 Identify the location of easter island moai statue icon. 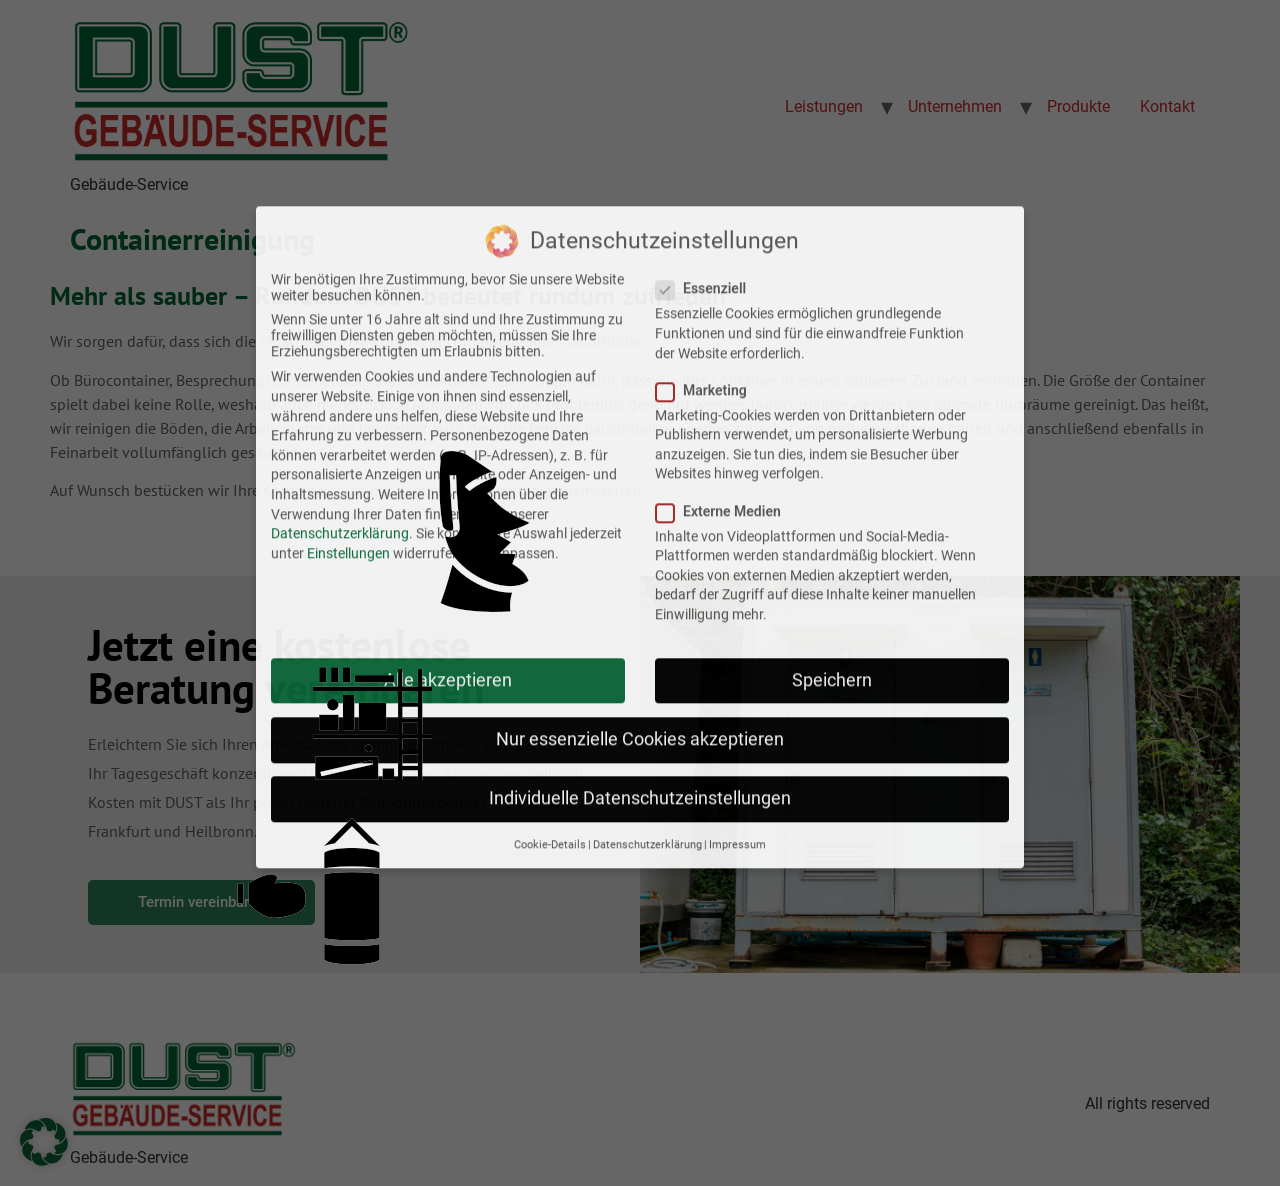
(484, 531).